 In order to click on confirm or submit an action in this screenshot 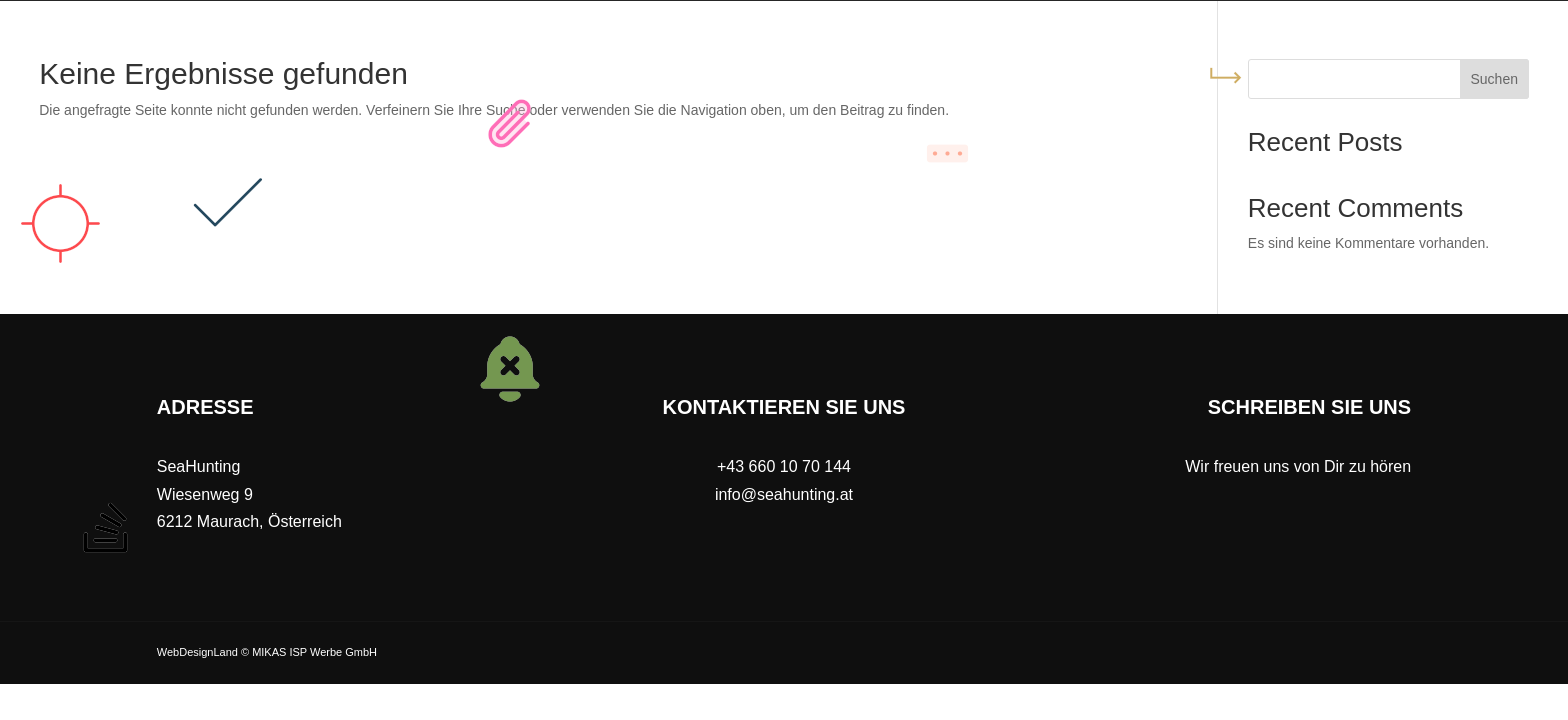, I will do `click(226, 199)`.